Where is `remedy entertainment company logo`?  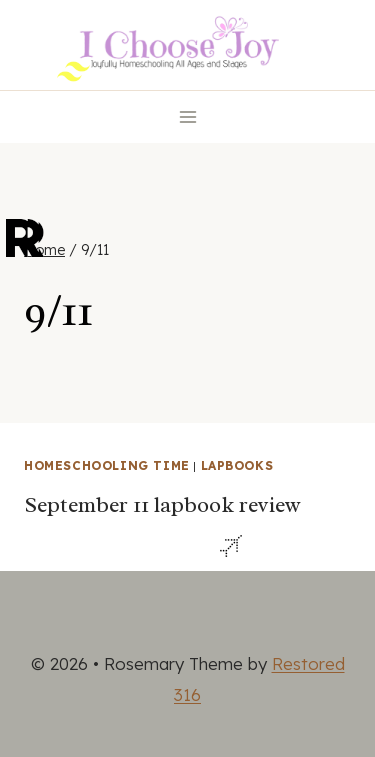 remedy entertainment company logo is located at coordinates (25, 238).